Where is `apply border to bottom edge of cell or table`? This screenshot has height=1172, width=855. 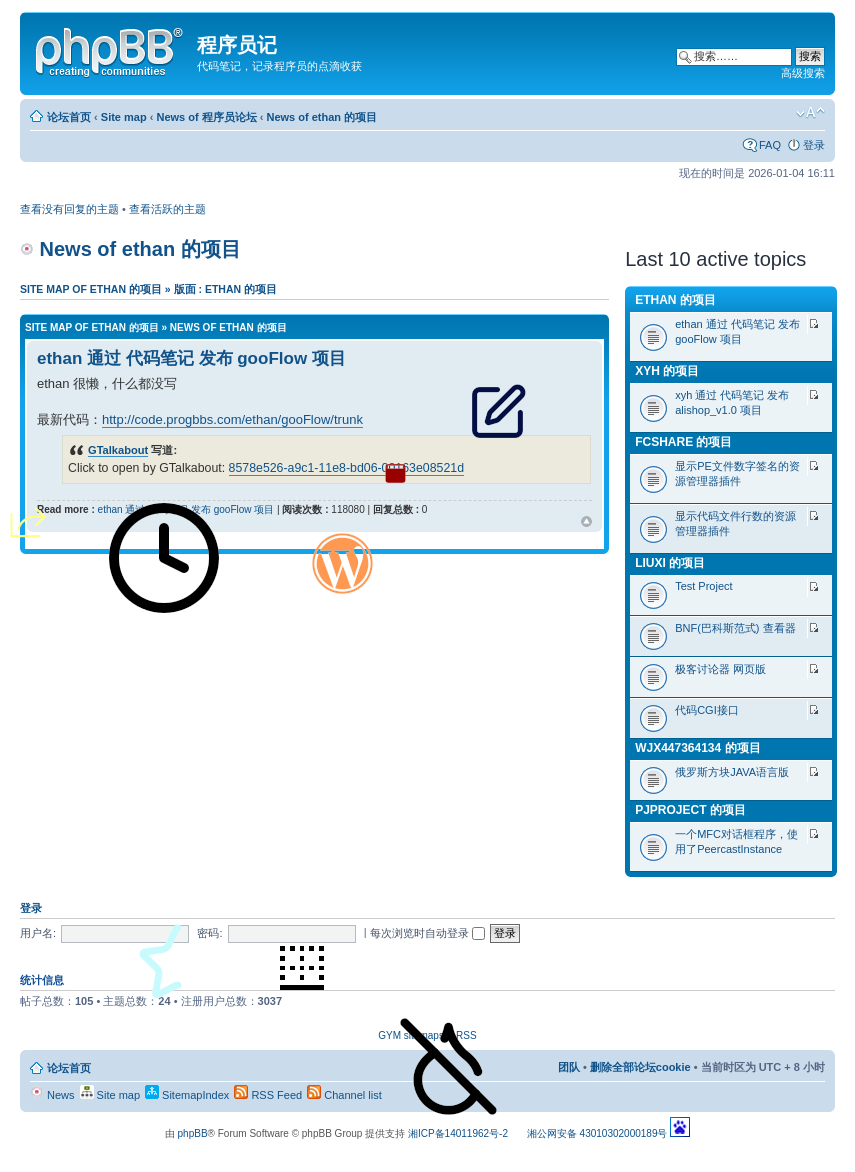 apply border to bottom edge of cell or table is located at coordinates (302, 968).